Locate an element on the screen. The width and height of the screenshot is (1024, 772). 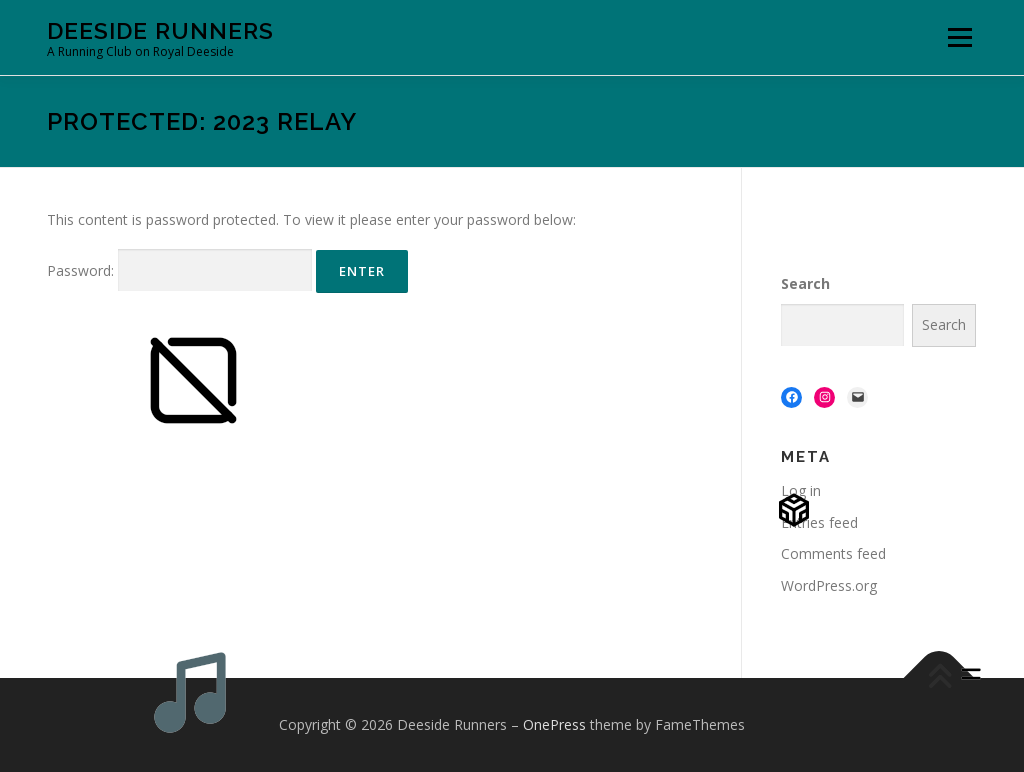
open CodeSandbox development environment is located at coordinates (794, 510).